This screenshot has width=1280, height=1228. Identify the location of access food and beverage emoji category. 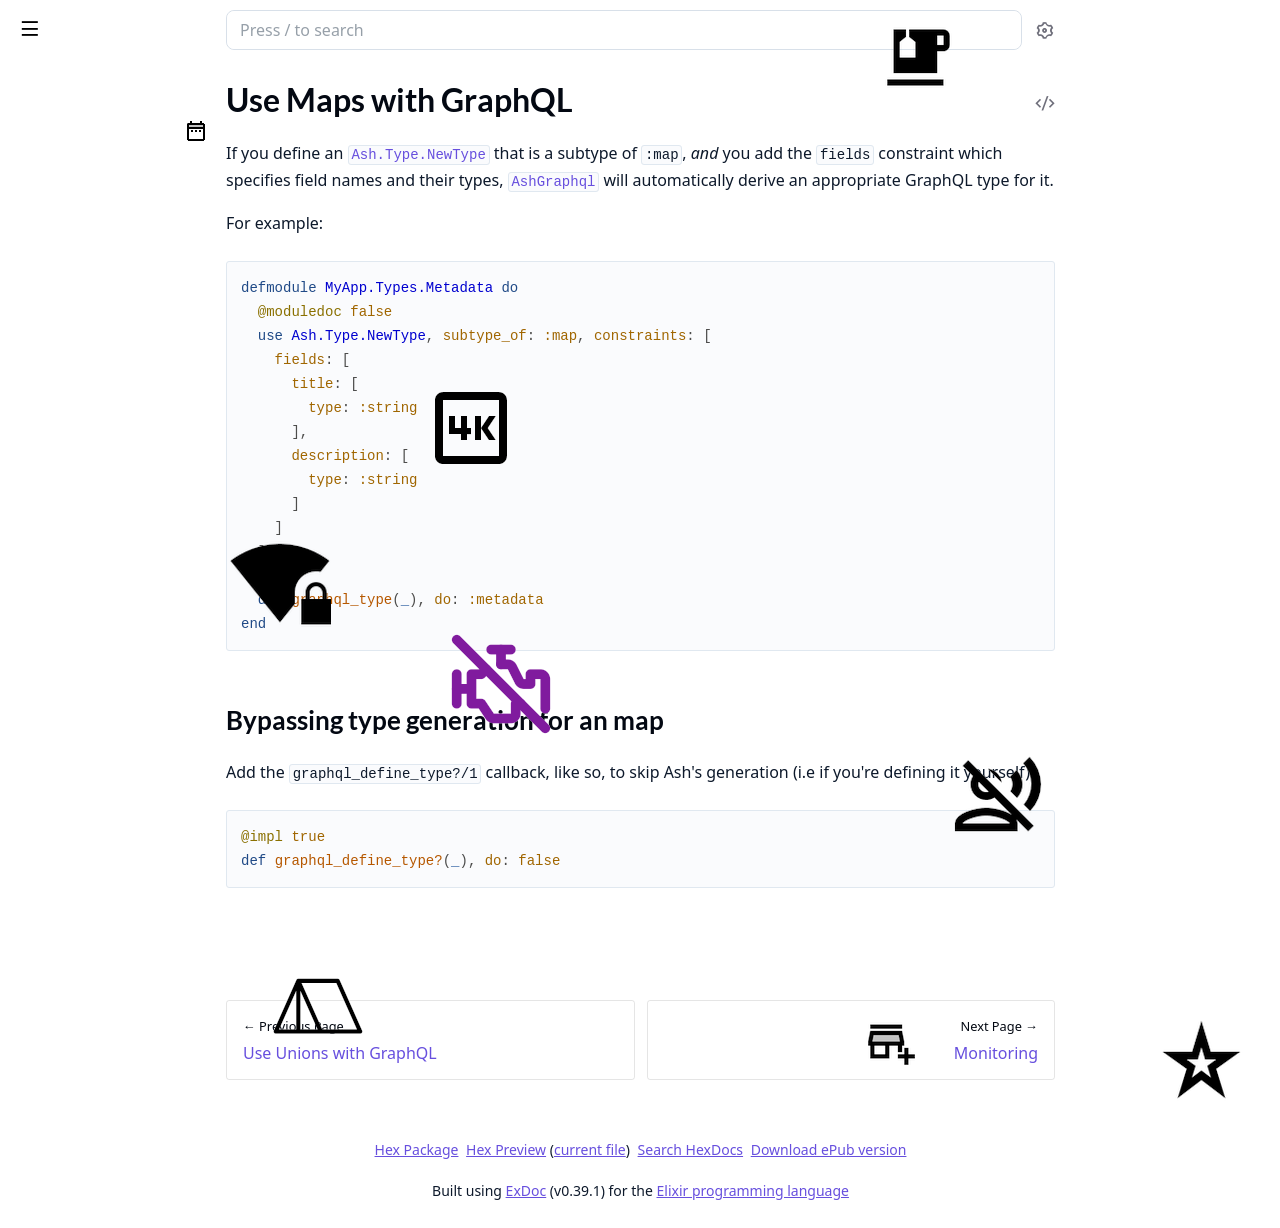
(918, 57).